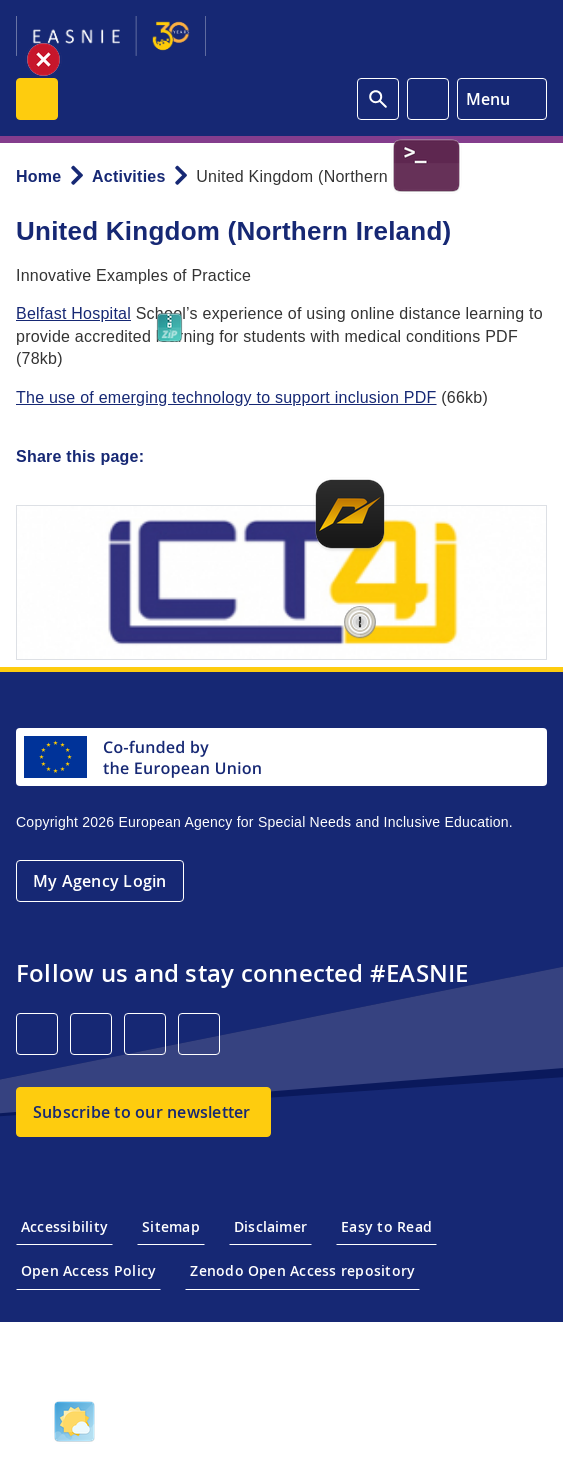  I want to click on open the passwords app, so click(360, 622).